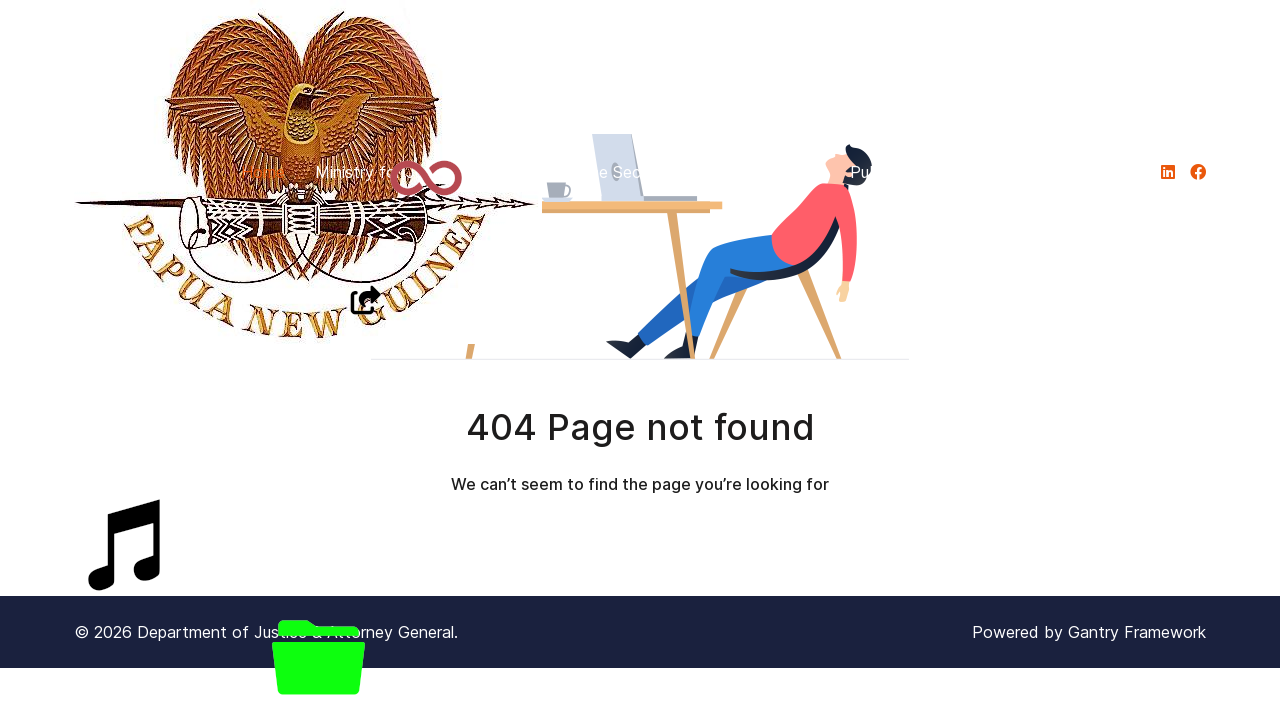 The height and width of the screenshot is (720, 1280). I want to click on toggle infinite loop or repeat mode, so click(426, 178).